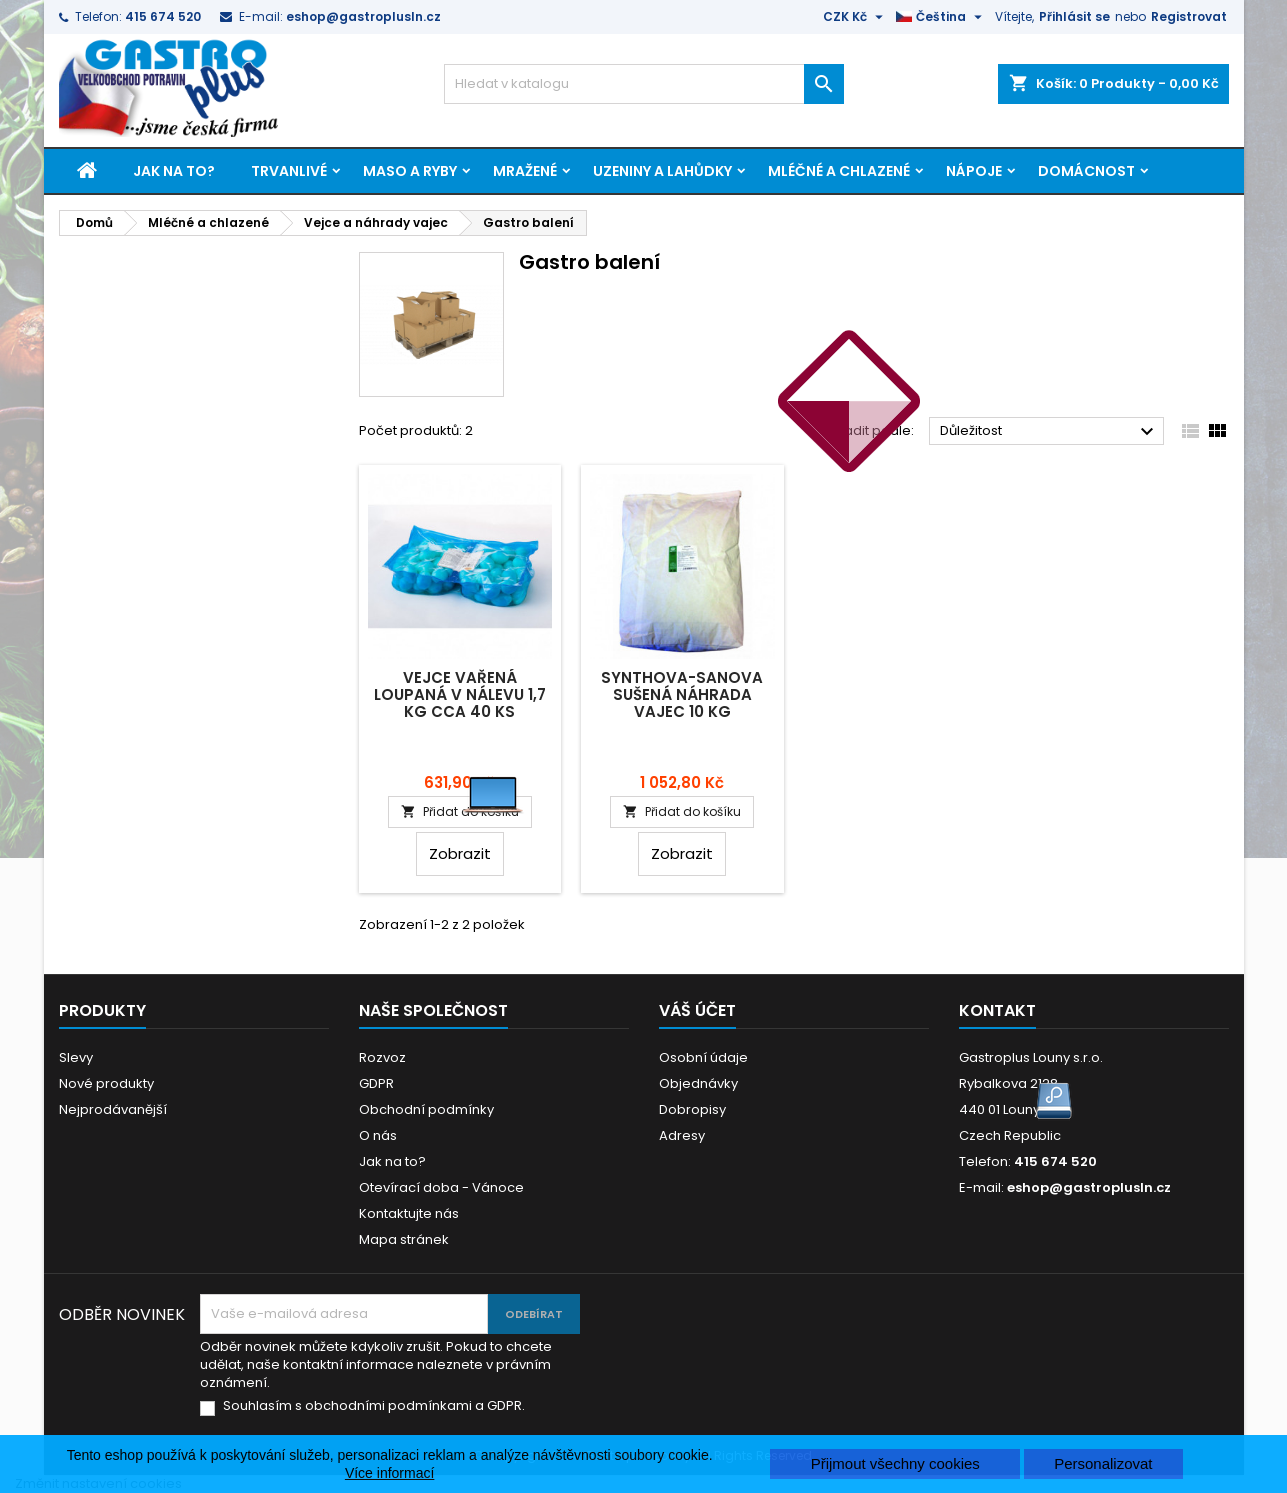 Image resolution: width=1287 pixels, height=1493 pixels. What do you see at coordinates (1054, 1102) in the screenshot?
I see `Promise Technology storage device or RAID controller` at bounding box center [1054, 1102].